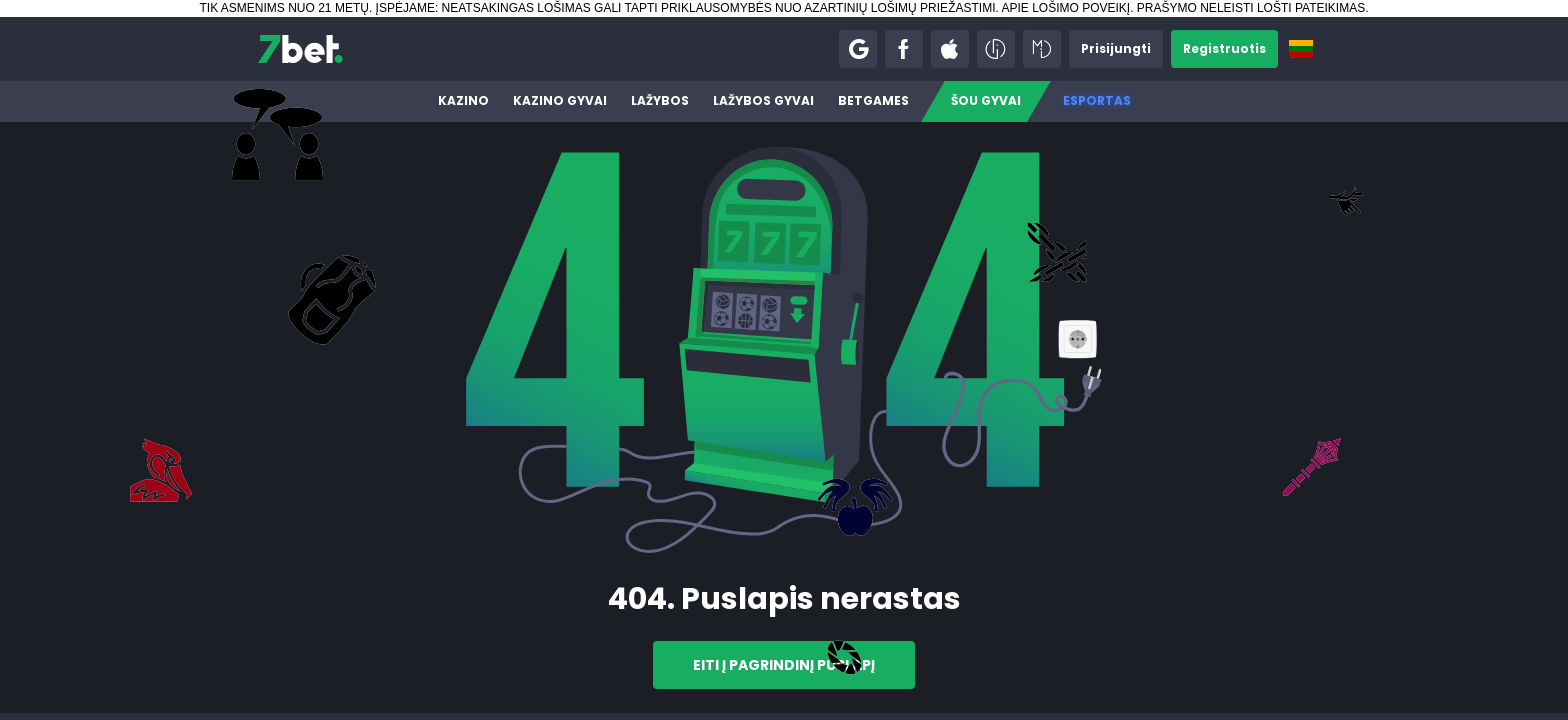  What do you see at coordinates (855, 504) in the screenshot?
I see `indicates a trap or deceptive reward in gameplay` at bounding box center [855, 504].